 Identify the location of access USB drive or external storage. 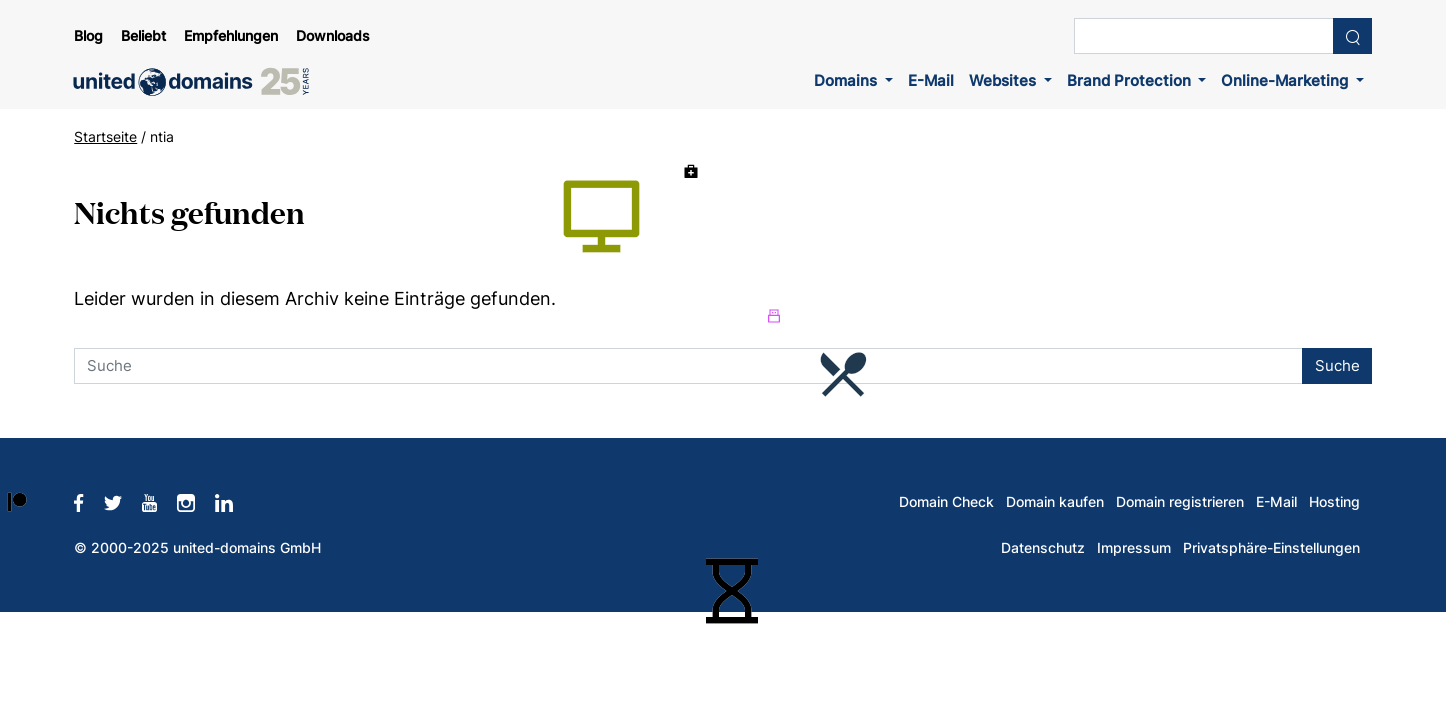
(774, 316).